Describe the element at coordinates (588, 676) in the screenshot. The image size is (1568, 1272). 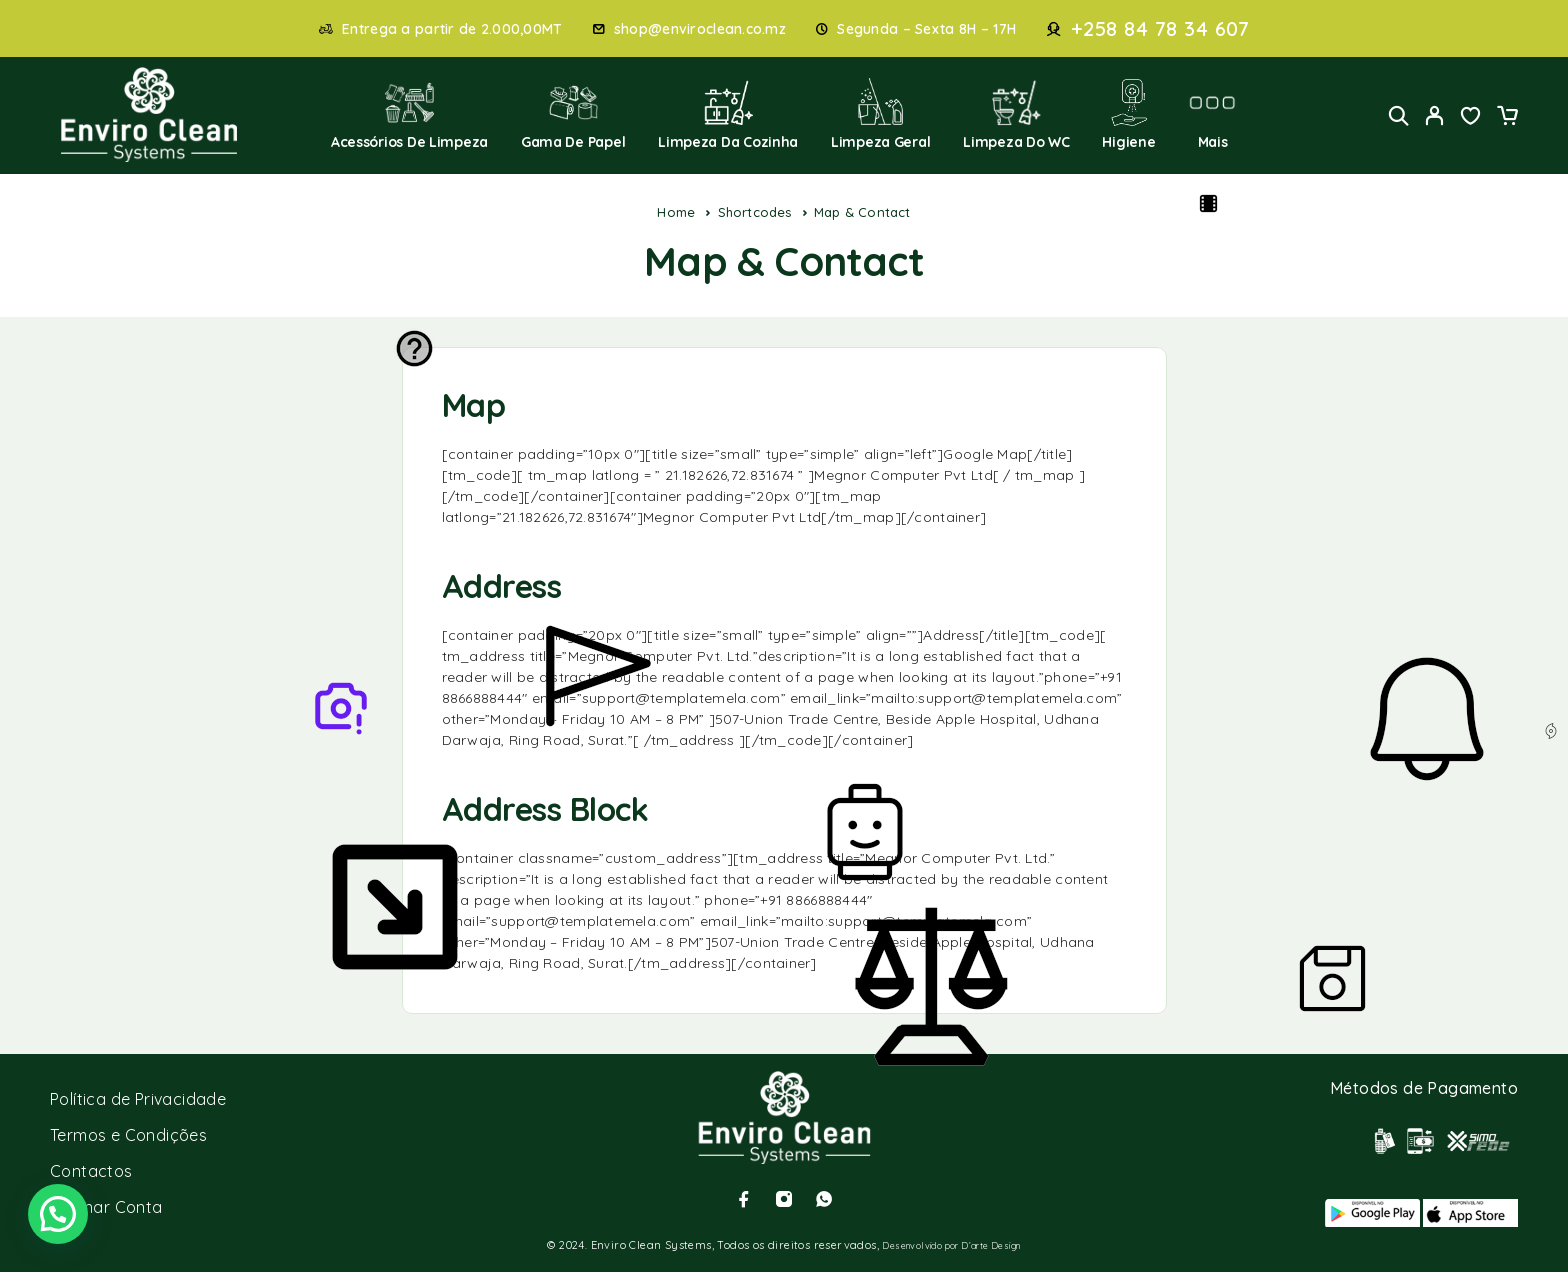
I see `flag or mark an item for follow-up` at that location.